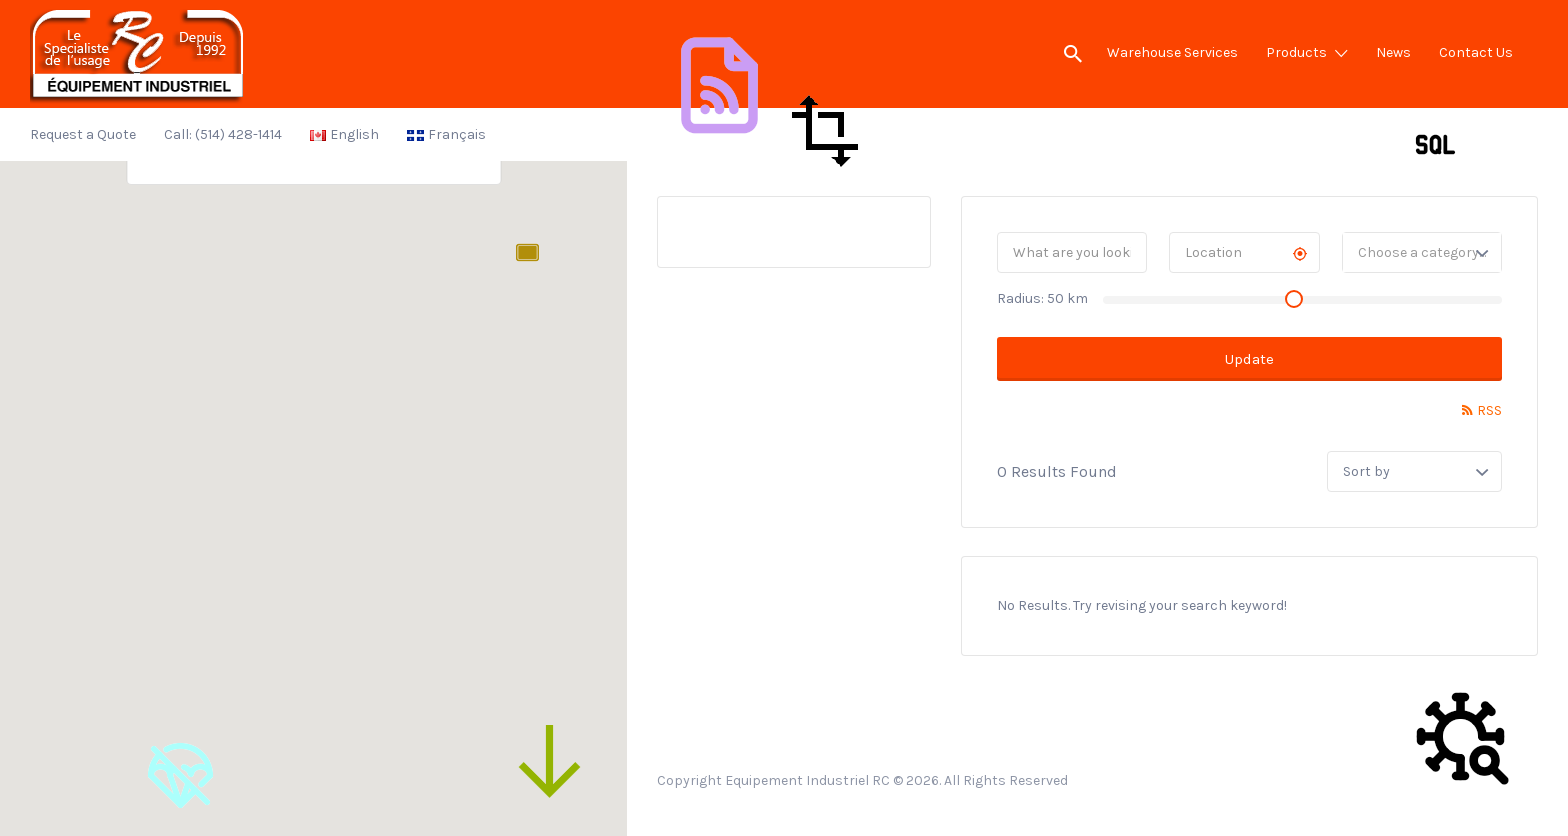 Image resolution: width=1568 pixels, height=836 pixels. Describe the element at coordinates (1460, 736) in the screenshot. I see `search for virus or malware threats` at that location.